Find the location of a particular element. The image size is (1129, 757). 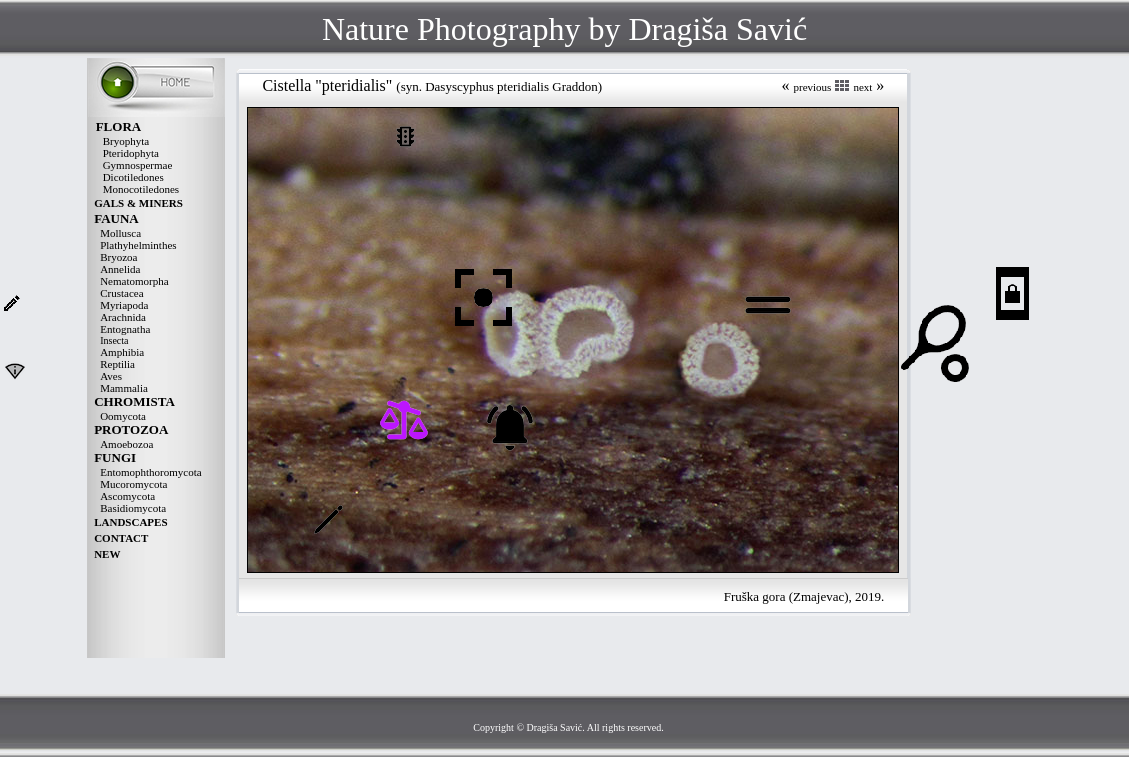

view wifi network information is located at coordinates (15, 371).